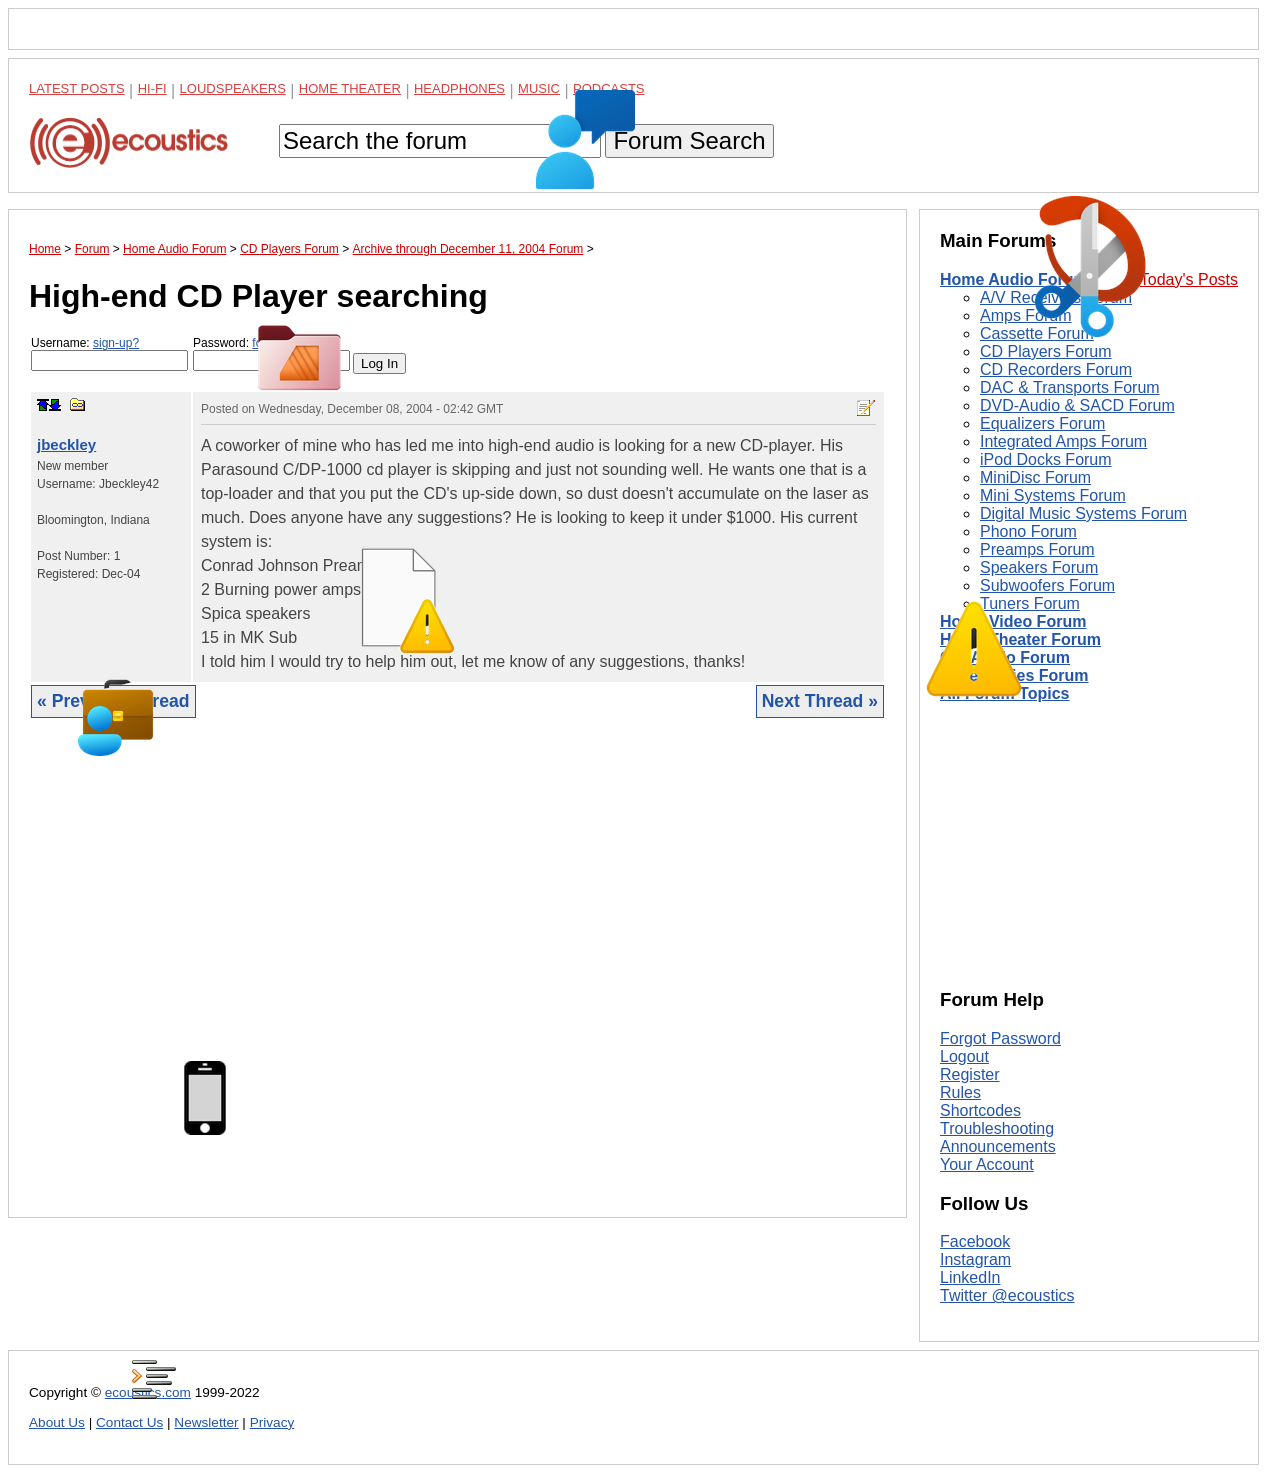 The height and width of the screenshot is (1473, 1267). What do you see at coordinates (974, 649) in the screenshot?
I see `indicates a warning or alert status` at bounding box center [974, 649].